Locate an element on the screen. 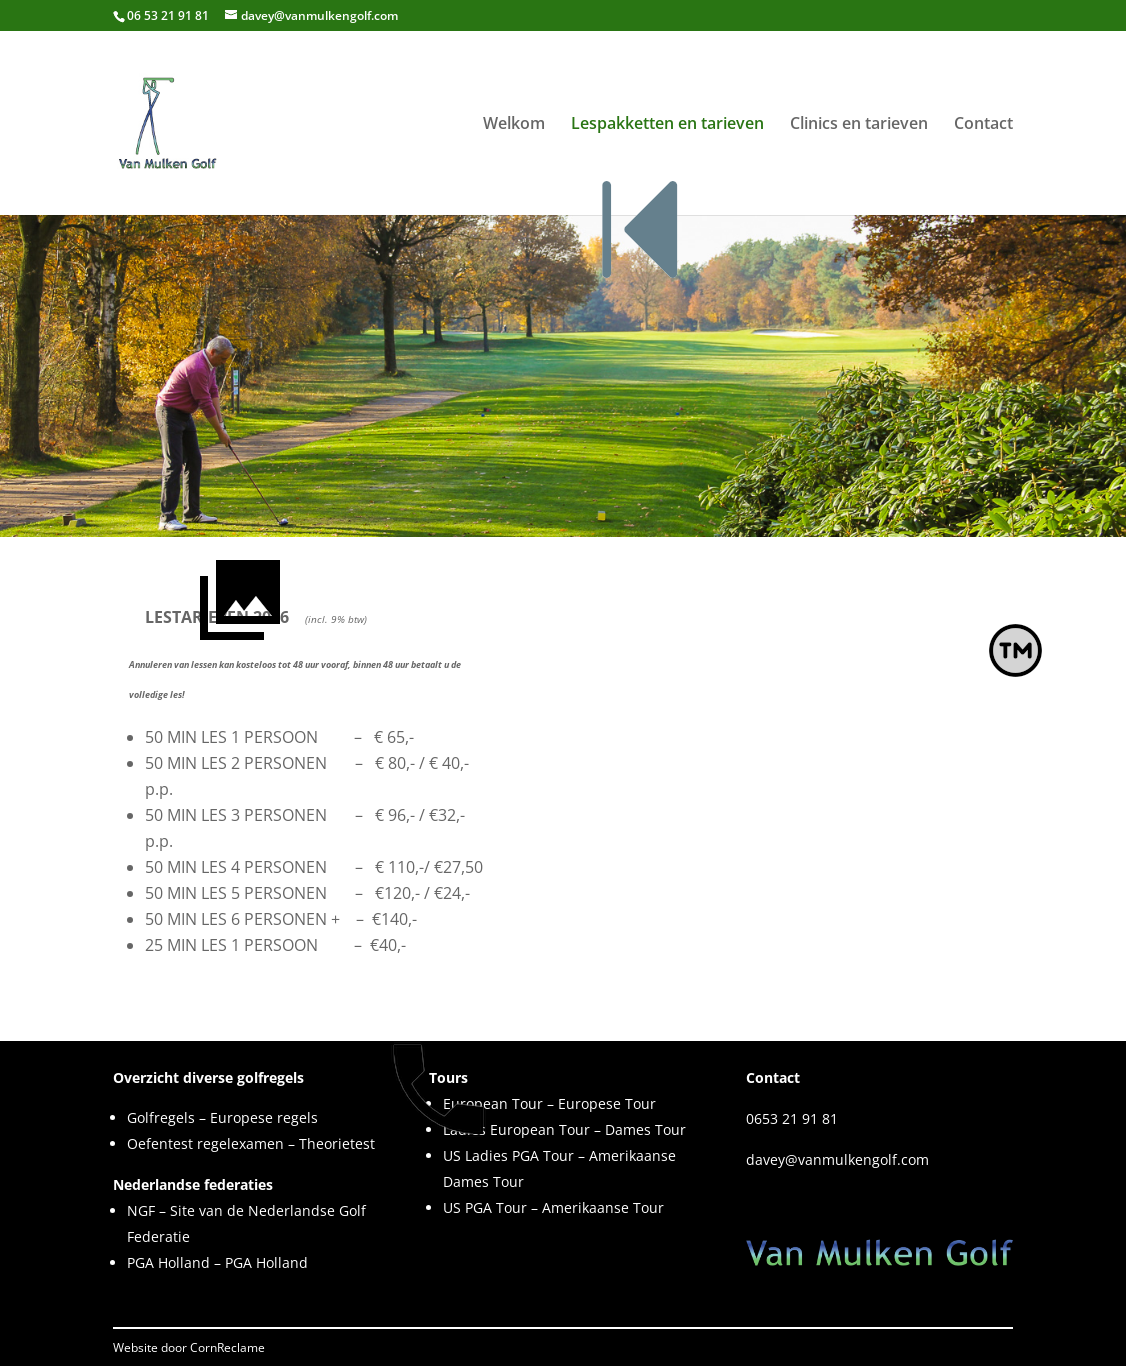 The height and width of the screenshot is (1366, 1126). indicates trademarked content or branding is located at coordinates (1015, 650).